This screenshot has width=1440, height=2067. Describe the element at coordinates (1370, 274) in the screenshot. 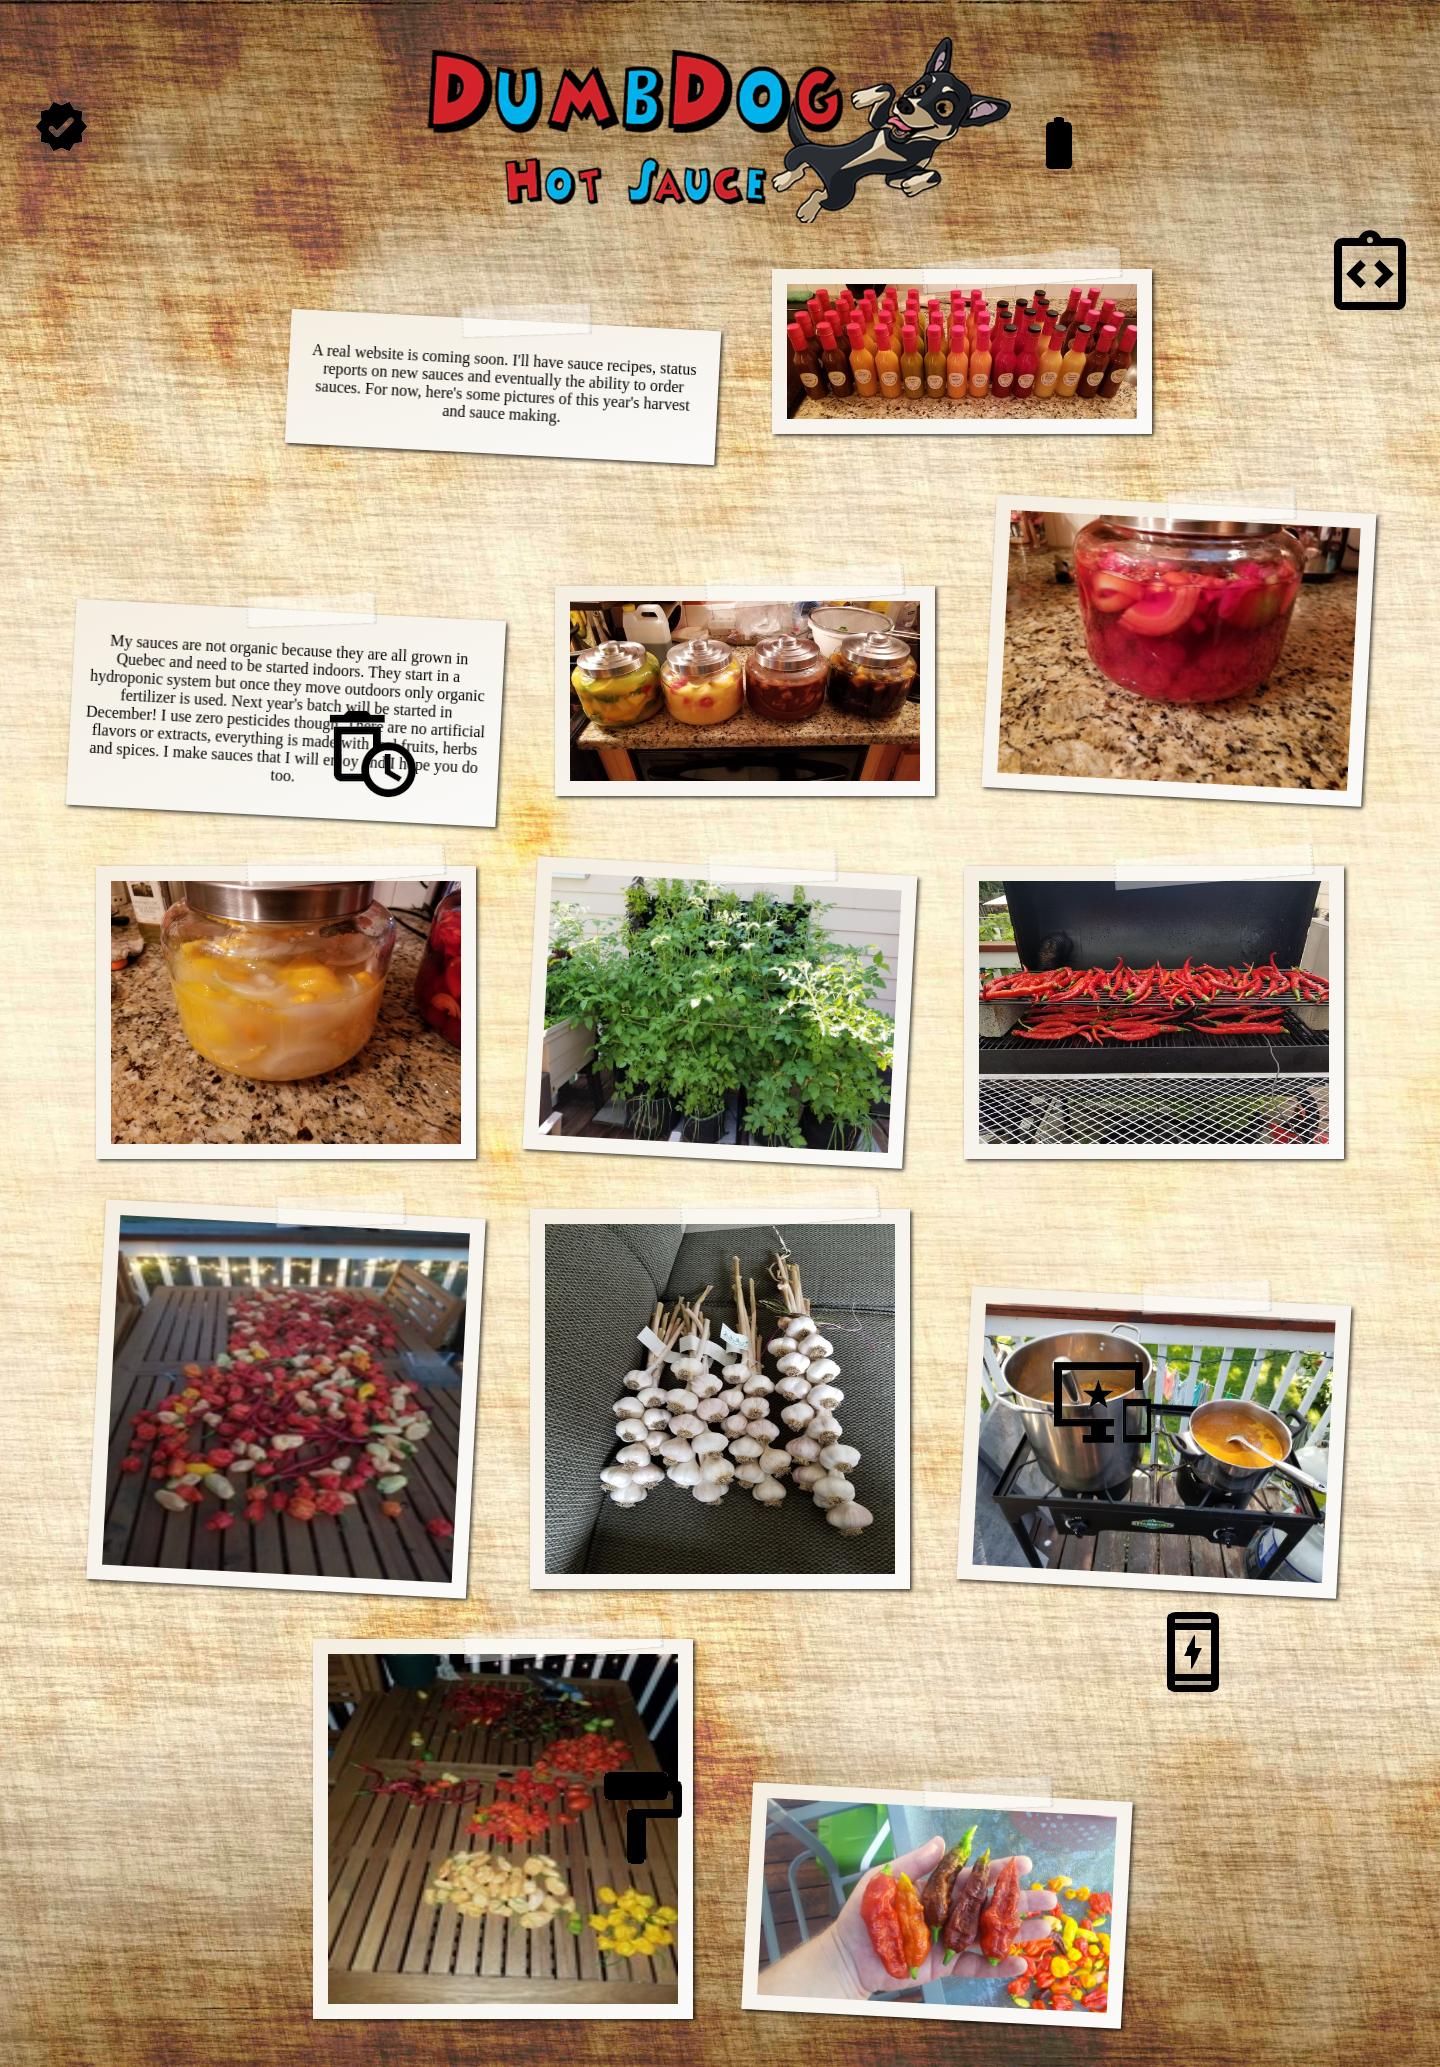

I see `view code integration instructions` at that location.